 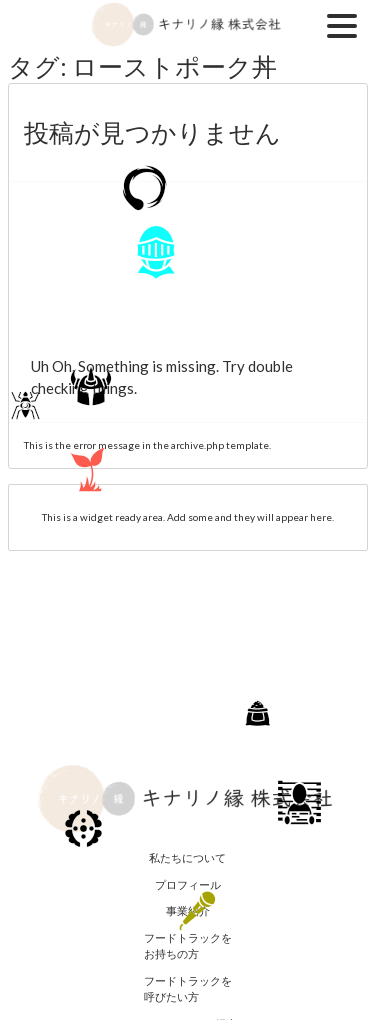 What do you see at coordinates (25, 405) in the screenshot?
I see `indicates a spider or arachnid creature in game` at bounding box center [25, 405].